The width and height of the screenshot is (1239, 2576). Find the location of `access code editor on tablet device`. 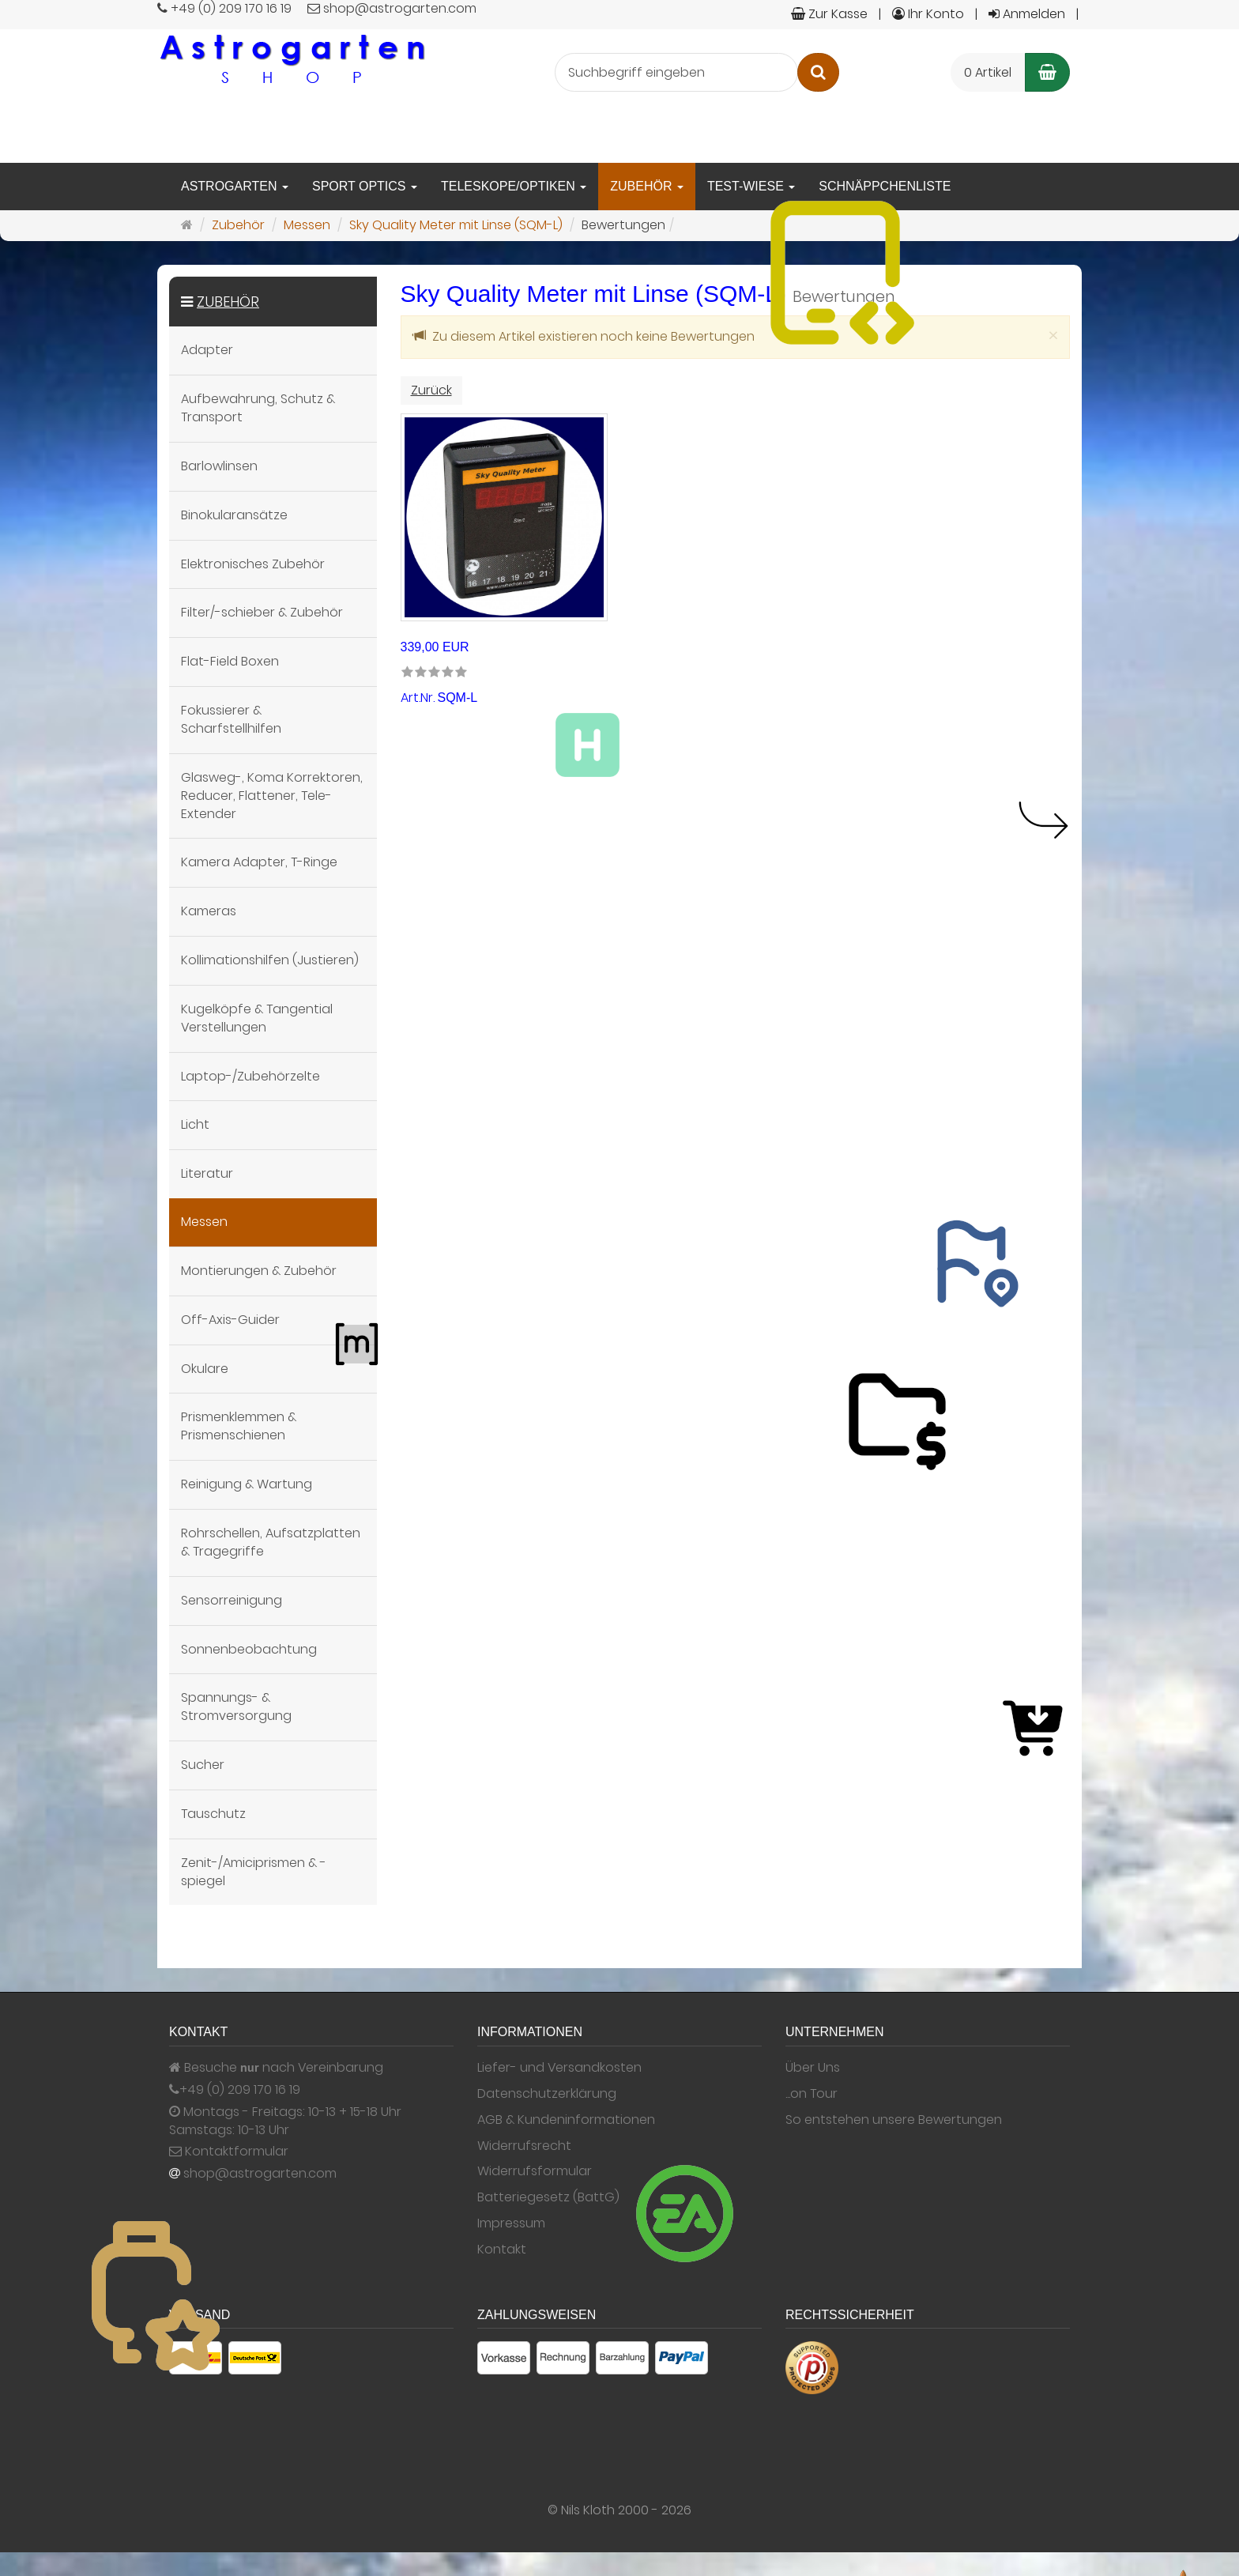

access code editor on tablet device is located at coordinates (835, 273).